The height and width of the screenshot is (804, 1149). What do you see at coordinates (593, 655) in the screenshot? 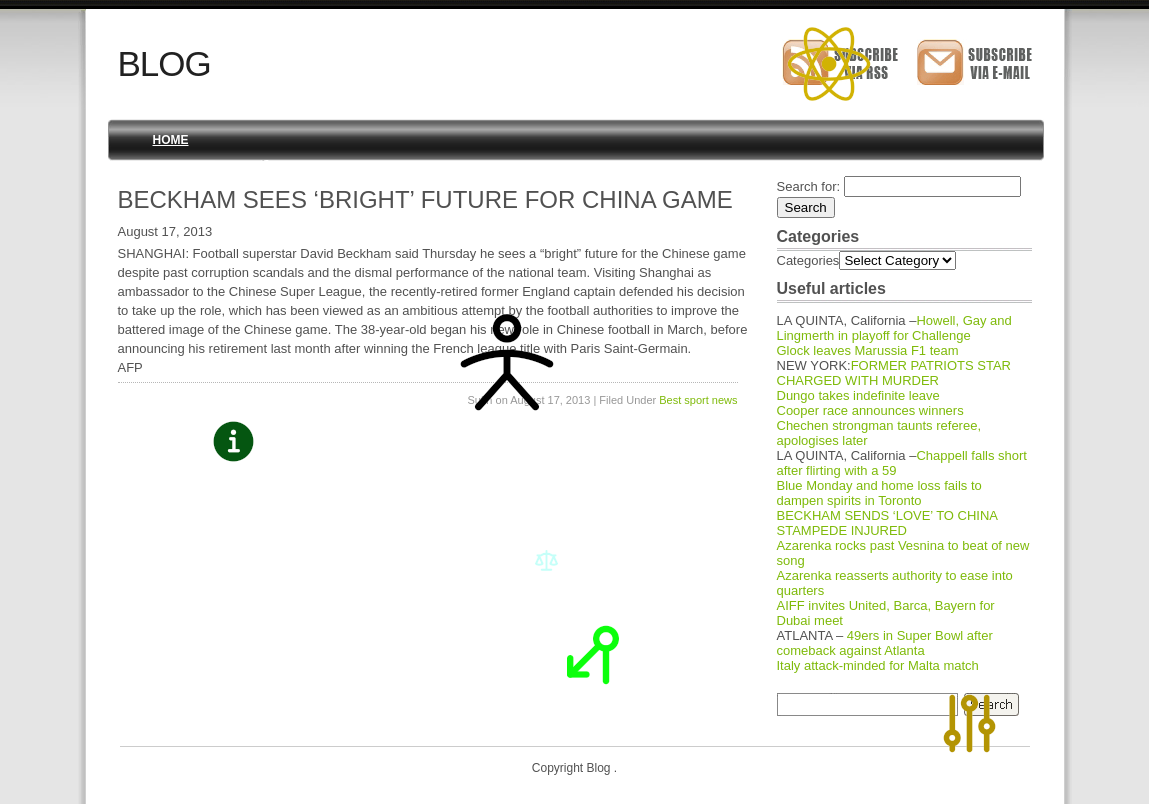
I see `take the first left exit at the roundabout` at bounding box center [593, 655].